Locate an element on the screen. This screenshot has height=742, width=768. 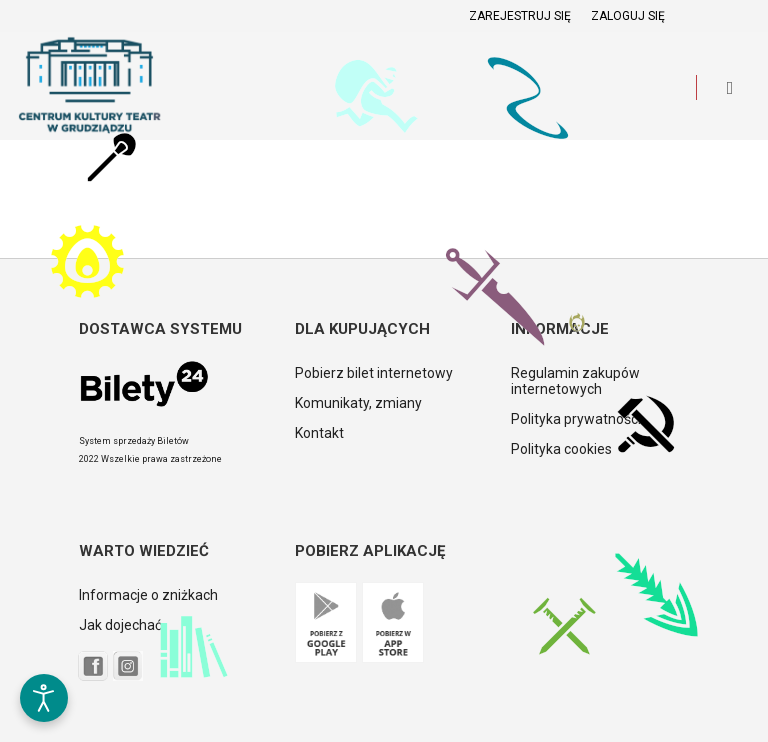
indicates a thief or robbery event in a game is located at coordinates (376, 96).